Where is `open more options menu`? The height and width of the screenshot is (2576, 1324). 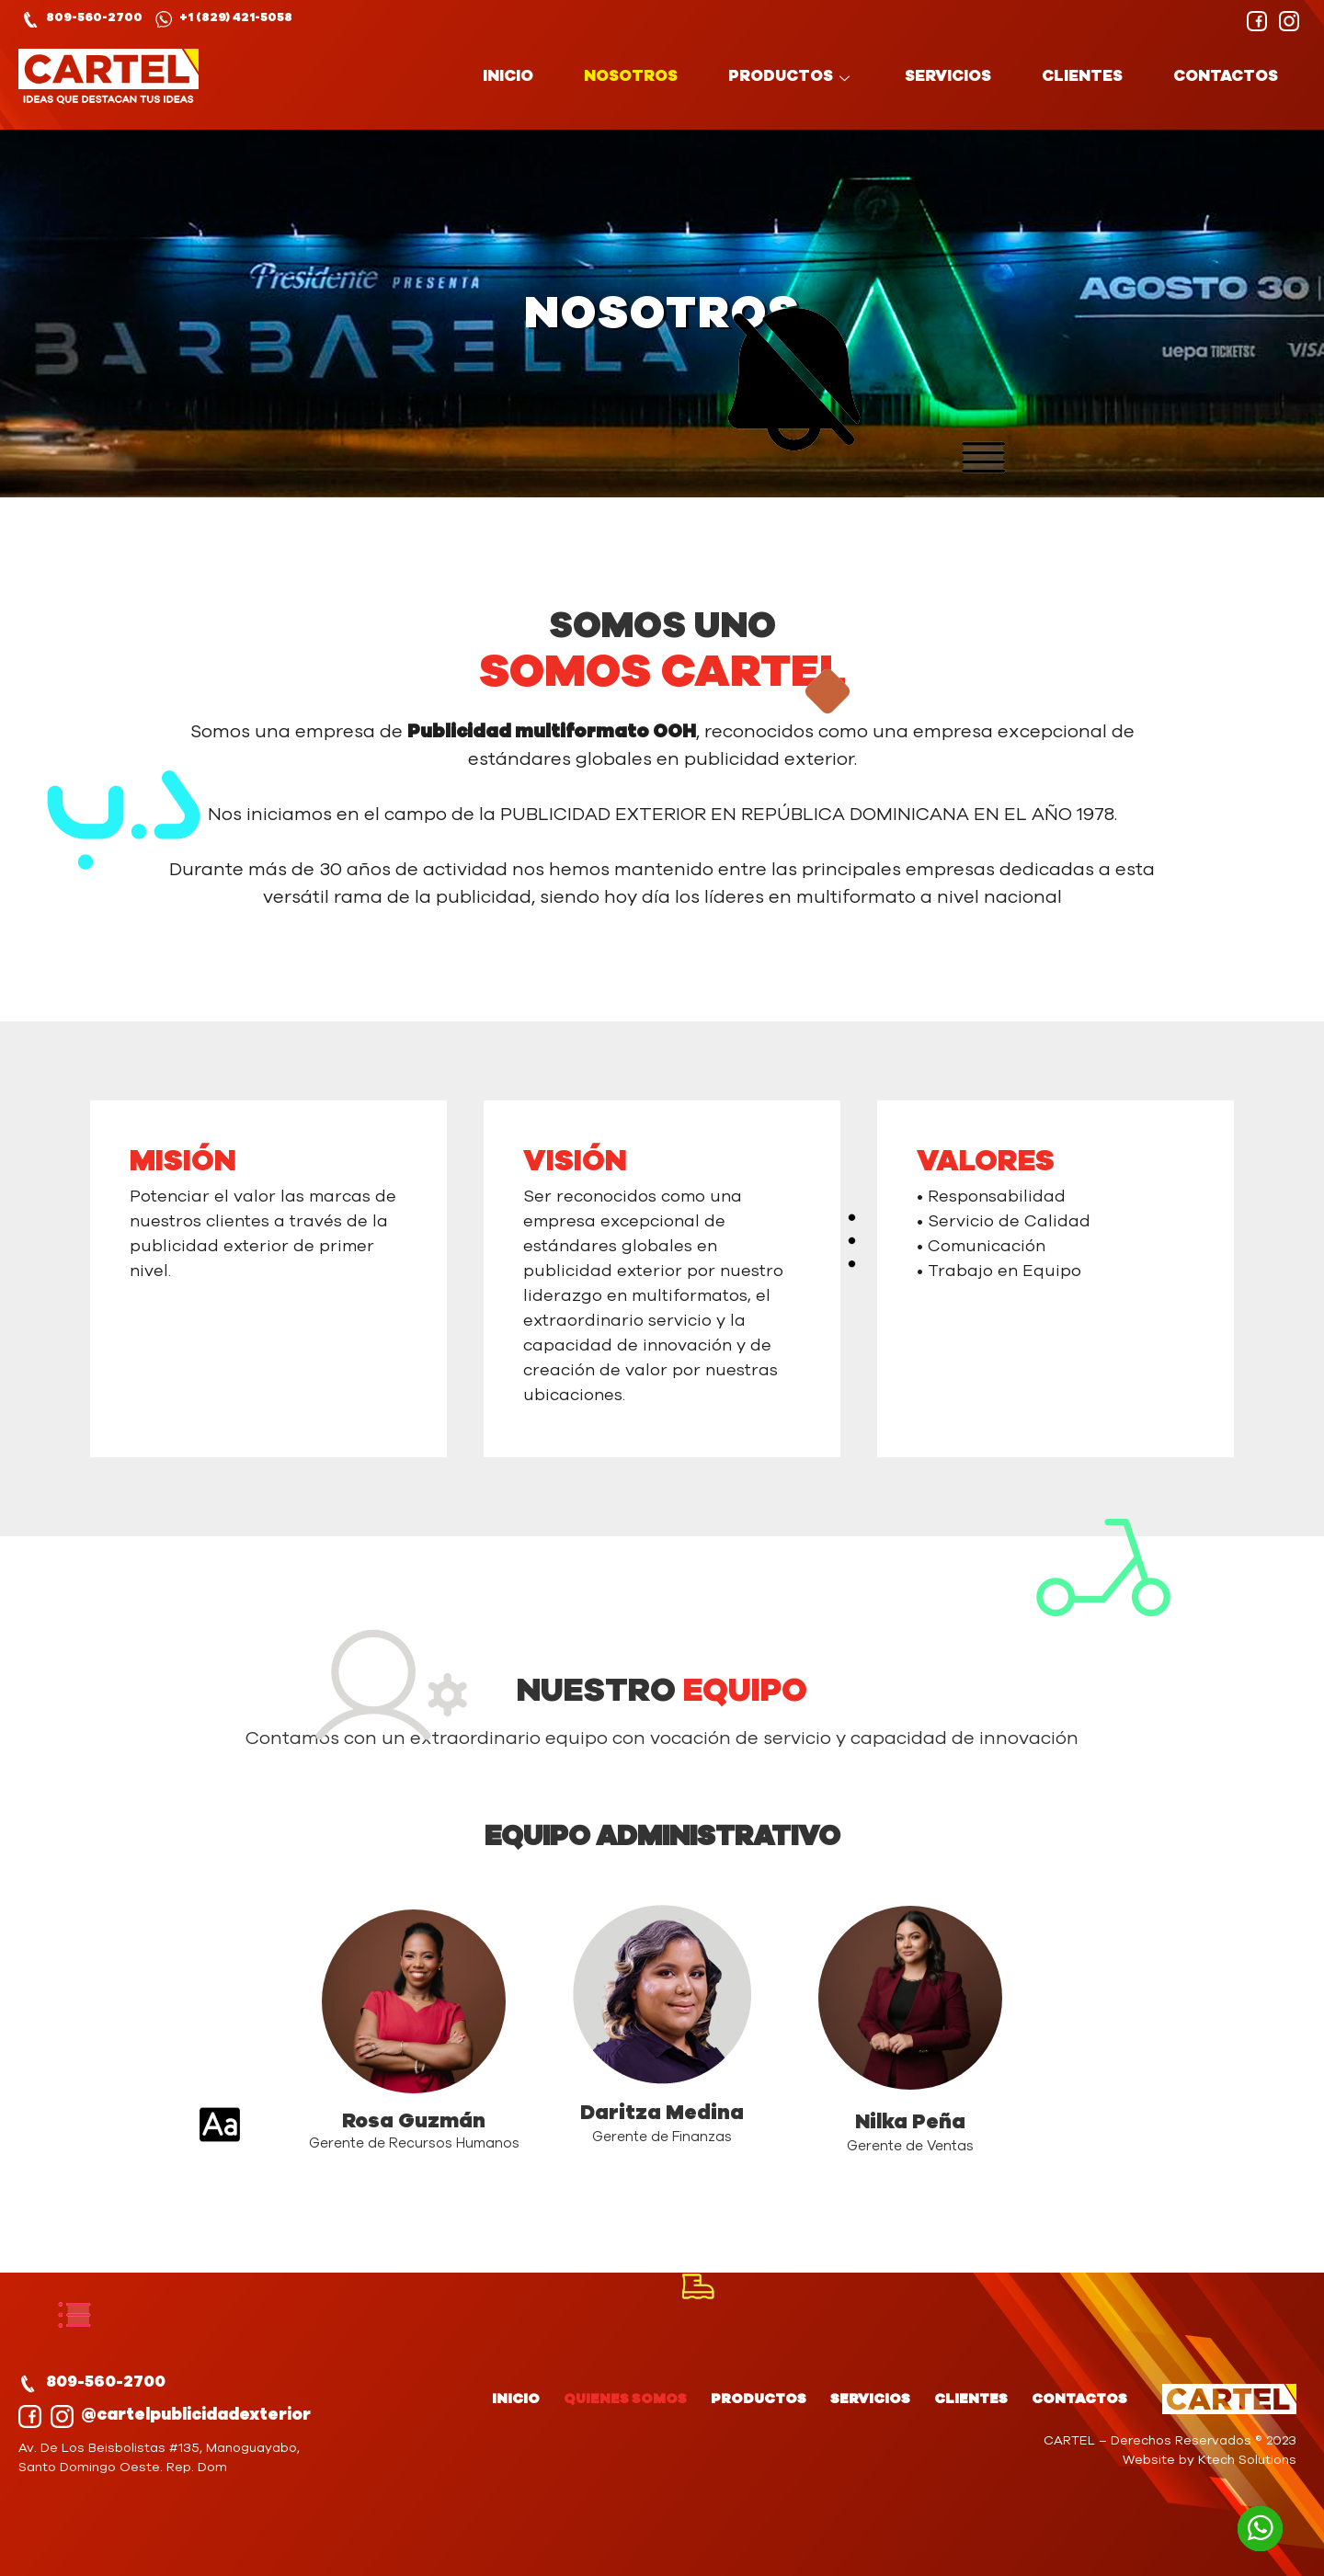 open more options menu is located at coordinates (851, 1240).